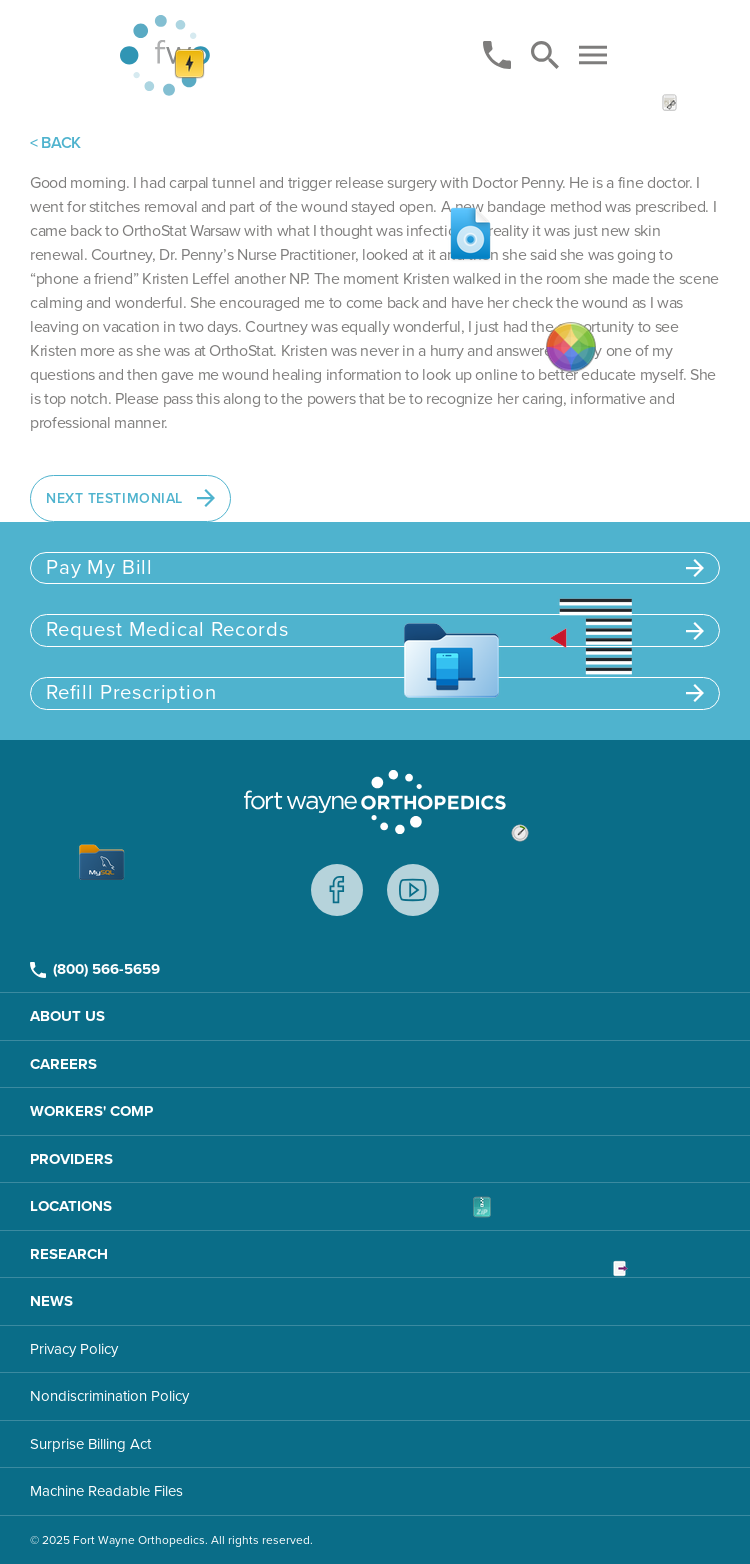 The width and height of the screenshot is (750, 1564). What do you see at coordinates (482, 1207) in the screenshot?
I see `open a compressed zip archive` at bounding box center [482, 1207].